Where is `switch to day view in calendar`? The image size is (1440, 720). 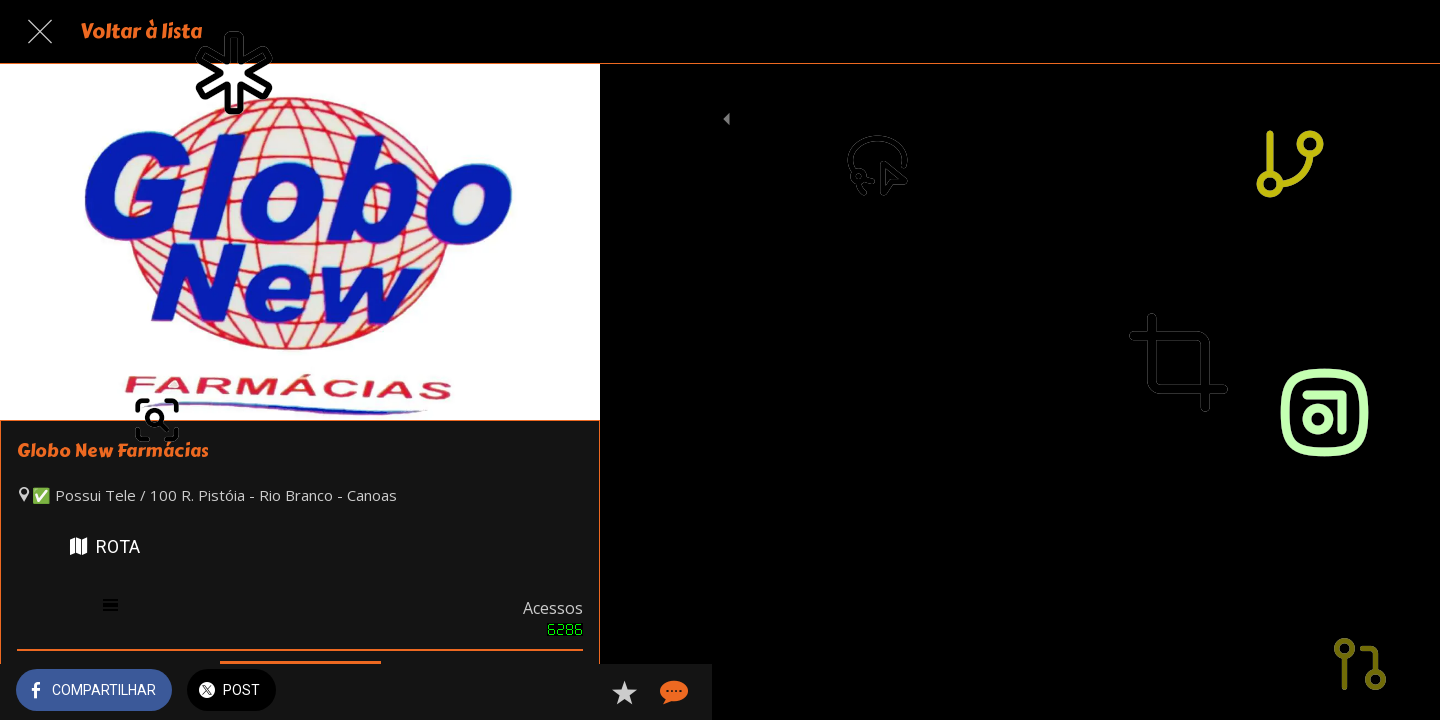 switch to day view in calendar is located at coordinates (110, 604).